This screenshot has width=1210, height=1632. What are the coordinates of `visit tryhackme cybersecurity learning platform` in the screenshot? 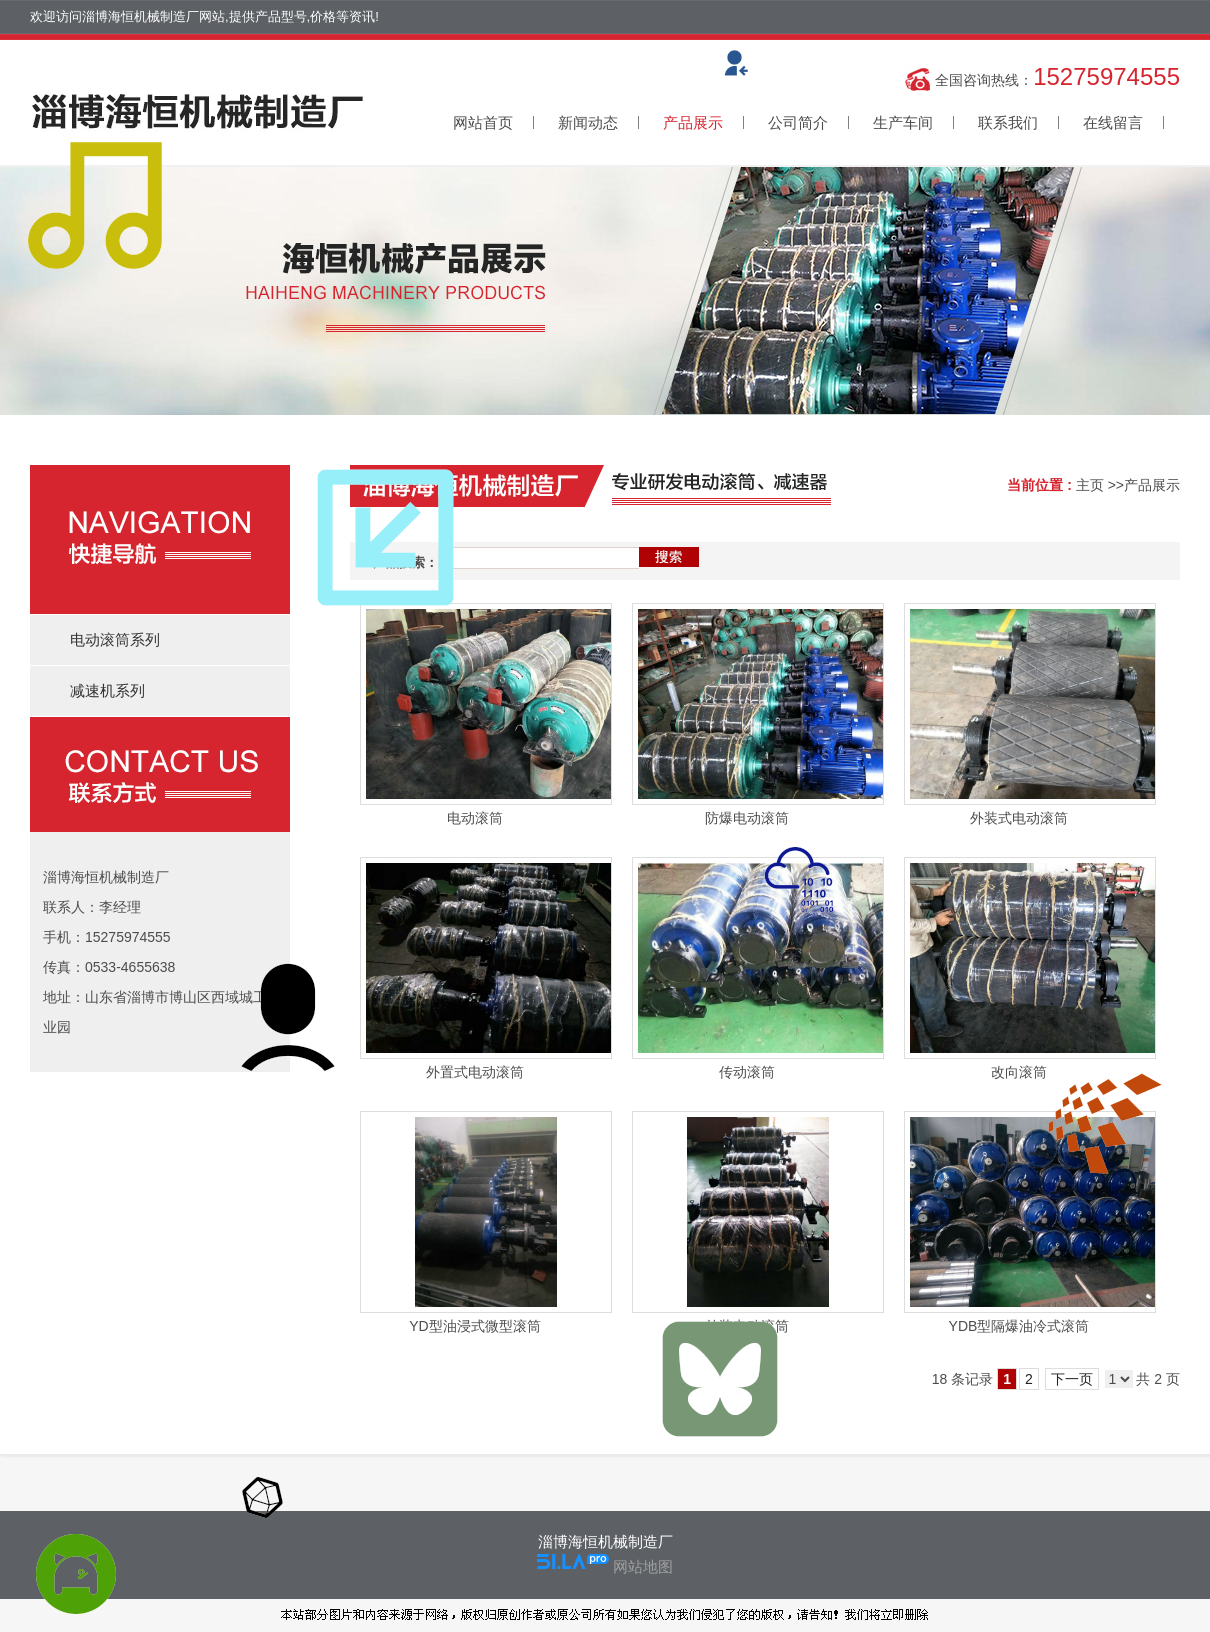 It's located at (799, 882).